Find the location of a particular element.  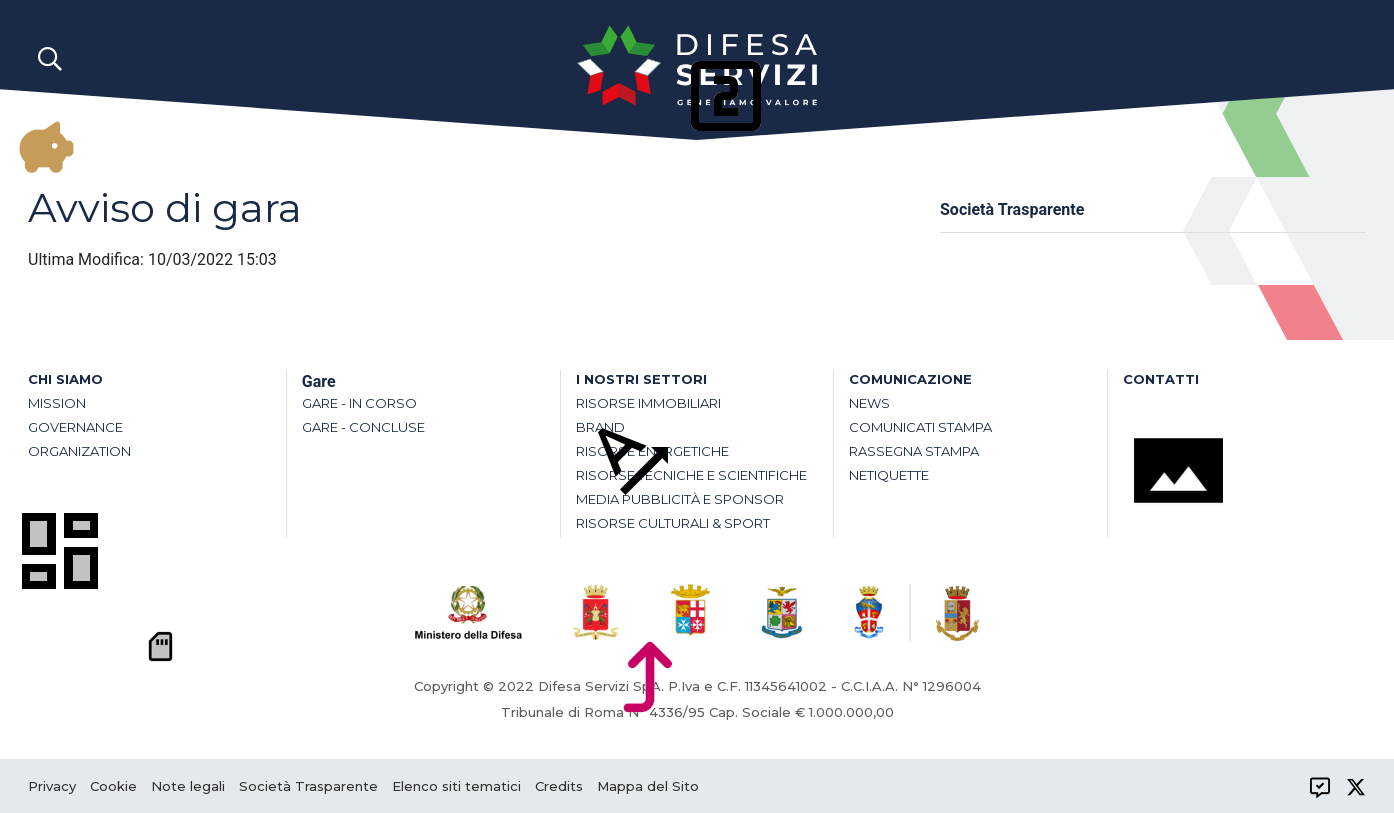

access your dashboard overview is located at coordinates (60, 551).